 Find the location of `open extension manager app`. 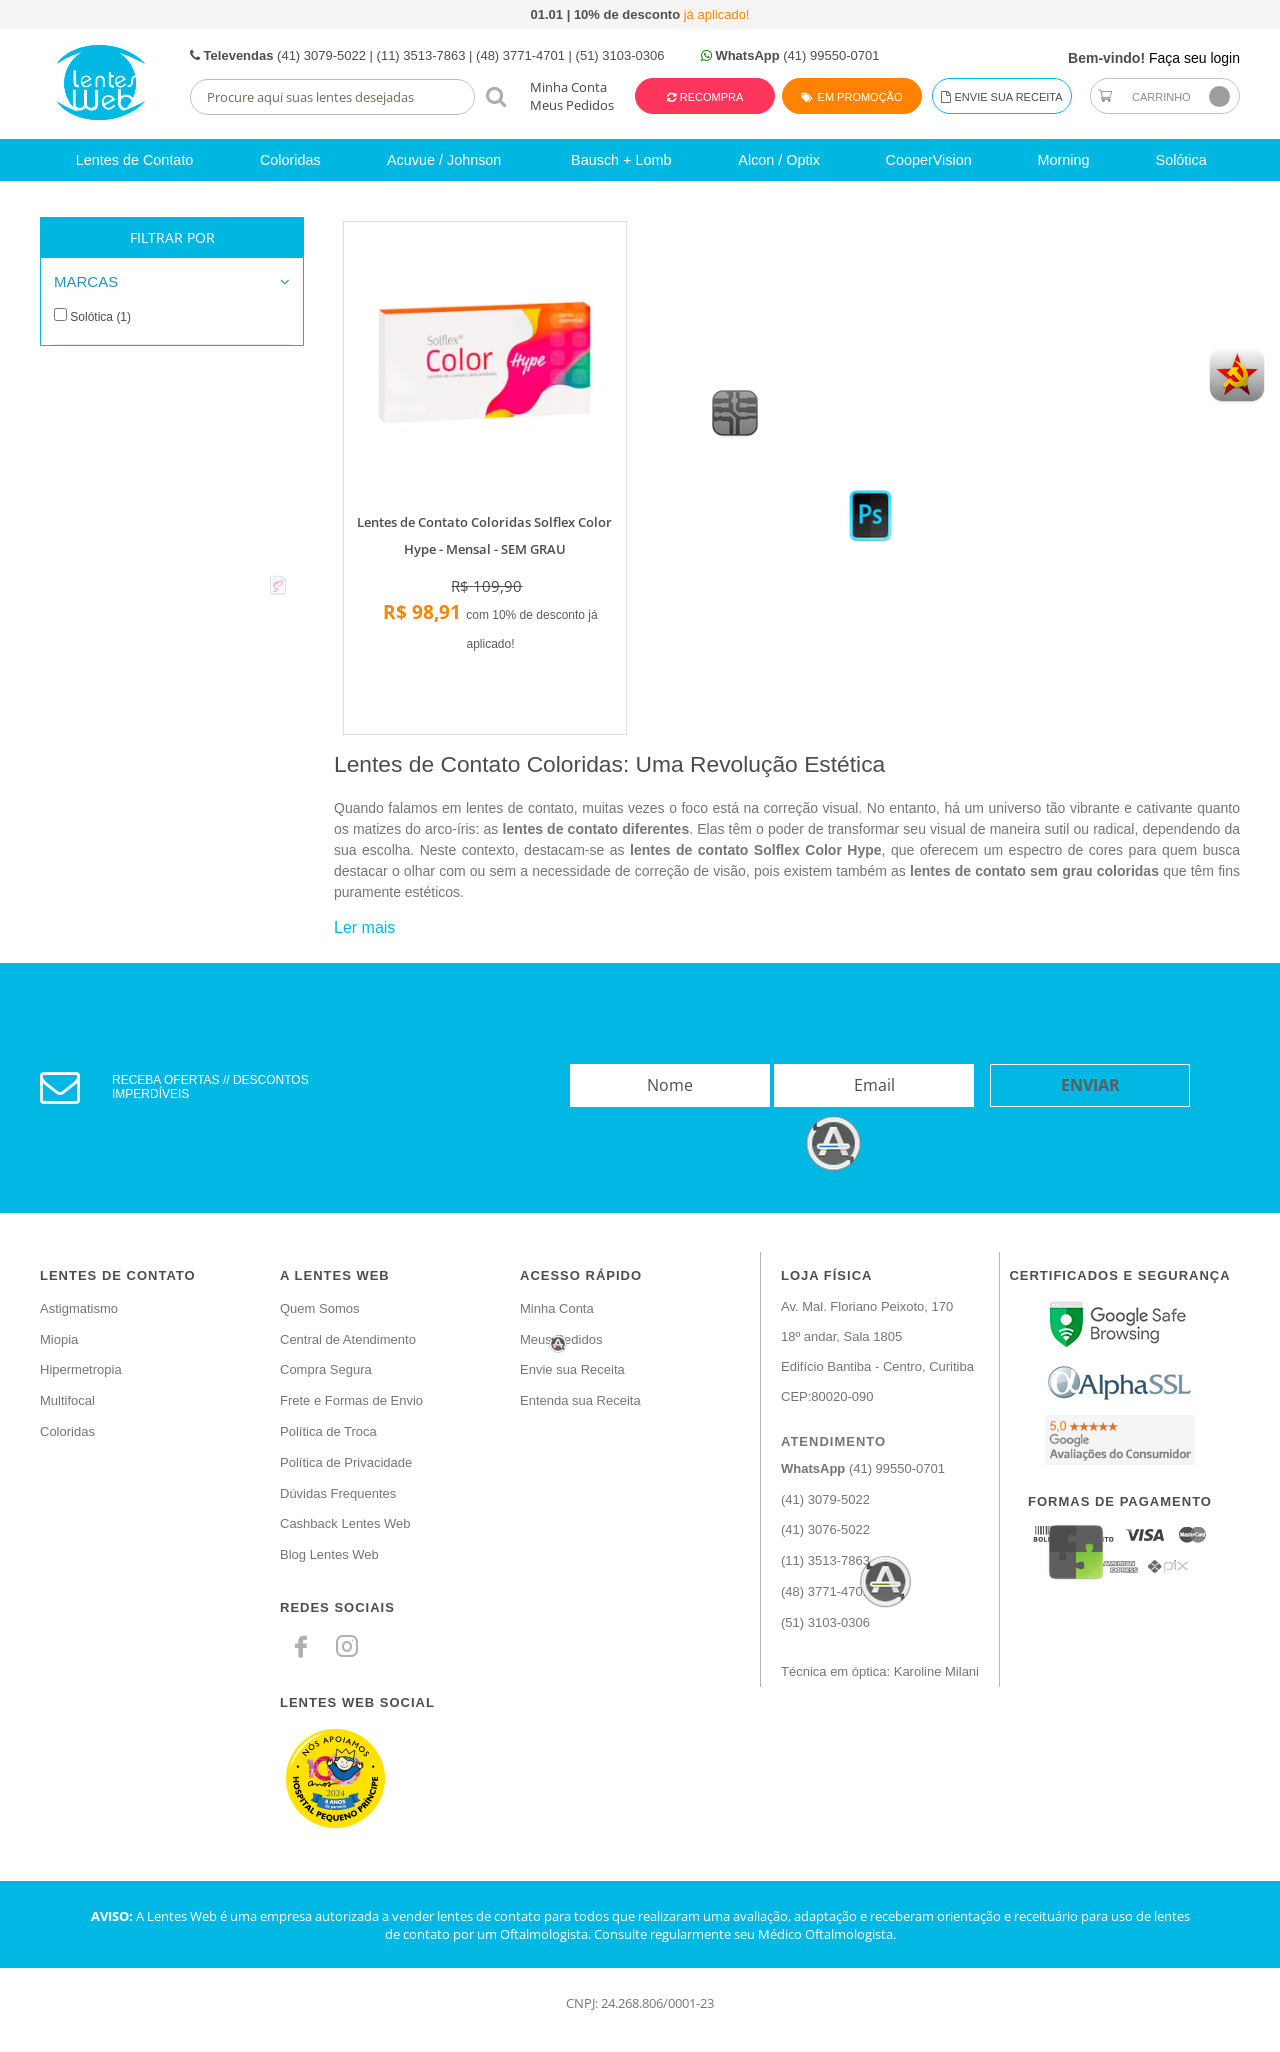

open extension manager app is located at coordinates (1076, 1552).